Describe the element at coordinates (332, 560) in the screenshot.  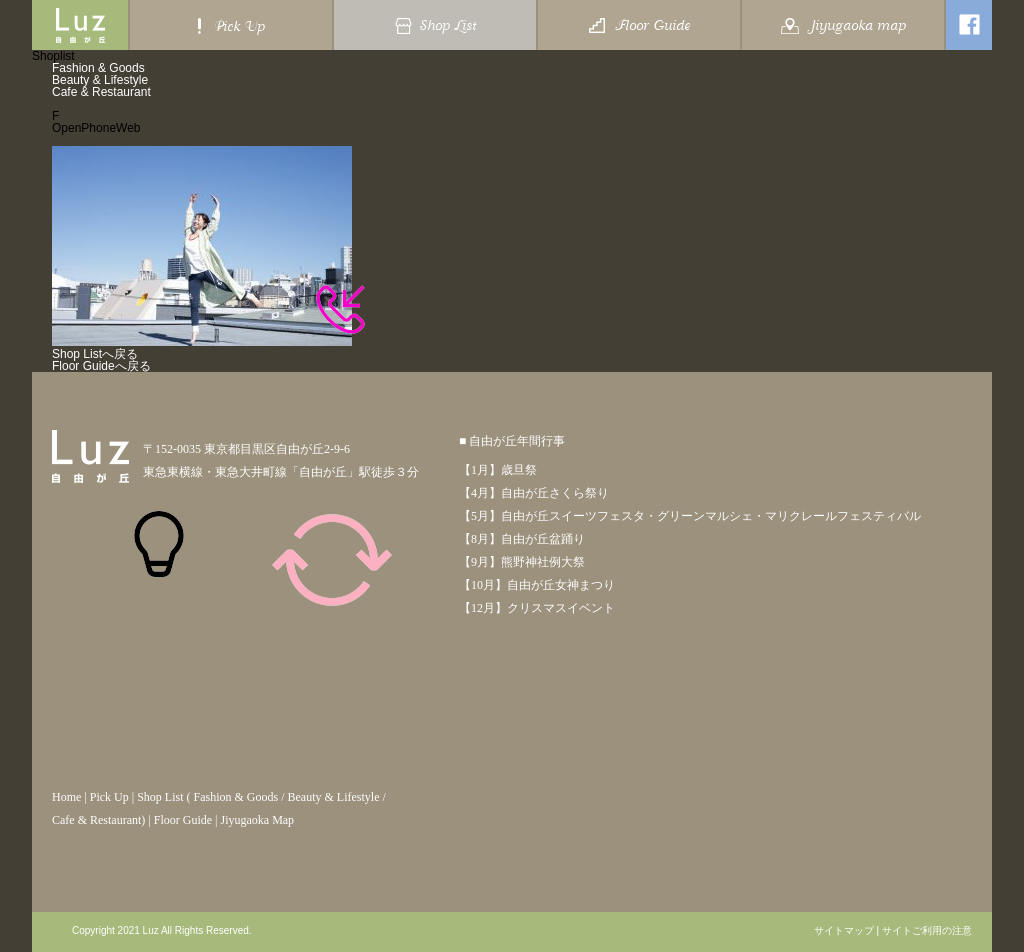
I see `sync or refresh data` at that location.